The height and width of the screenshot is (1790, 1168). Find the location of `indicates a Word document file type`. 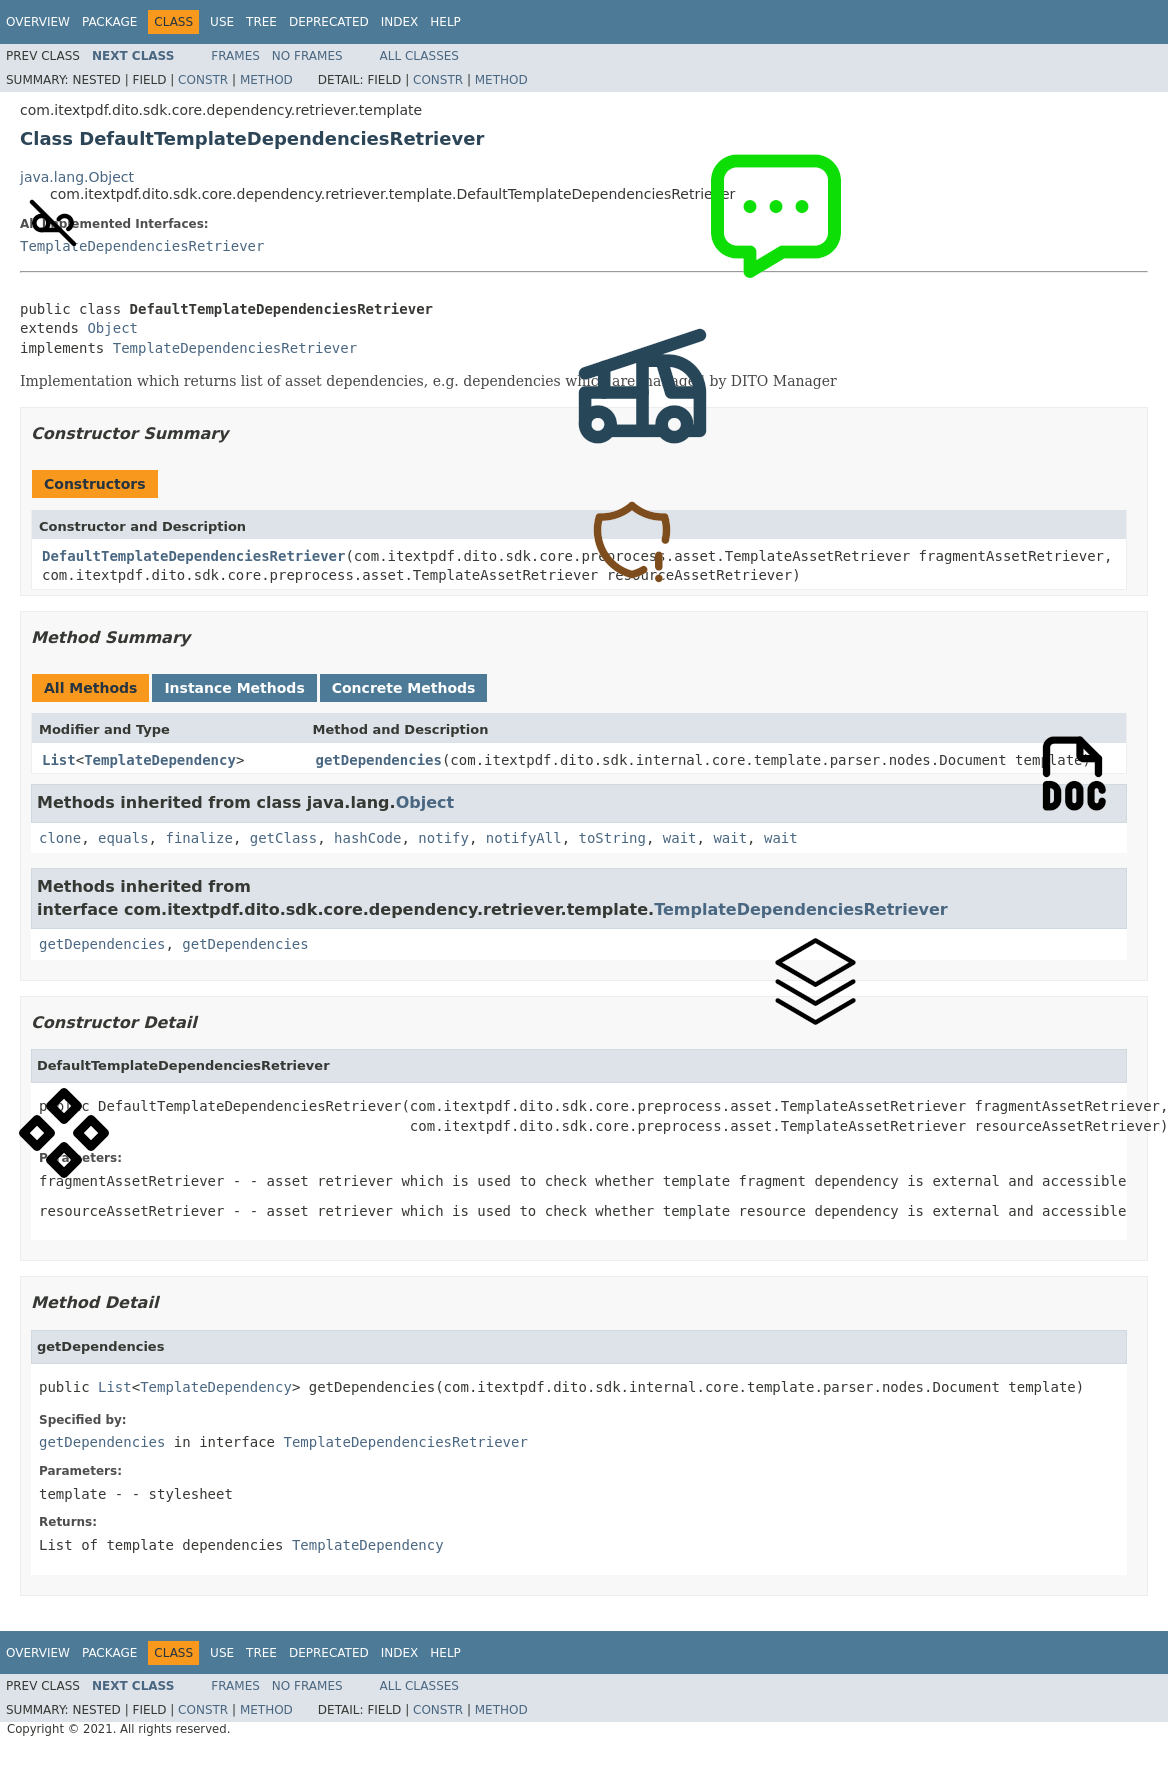

indicates a Word document file type is located at coordinates (1072, 773).